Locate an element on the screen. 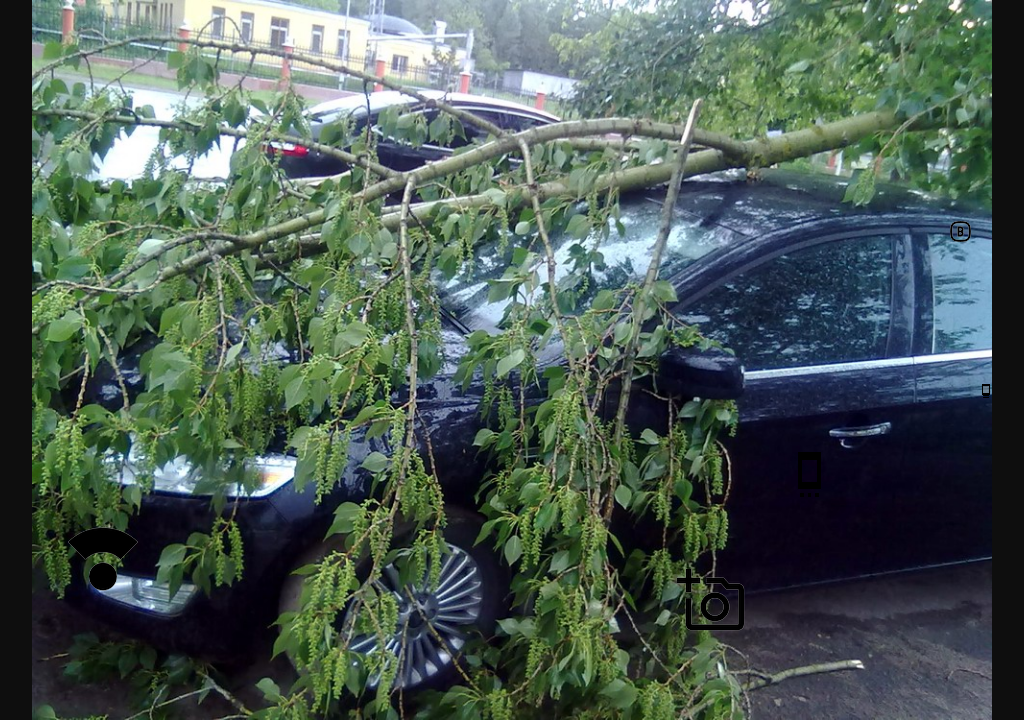 The width and height of the screenshot is (1024, 720). access mobile device settings is located at coordinates (809, 474).